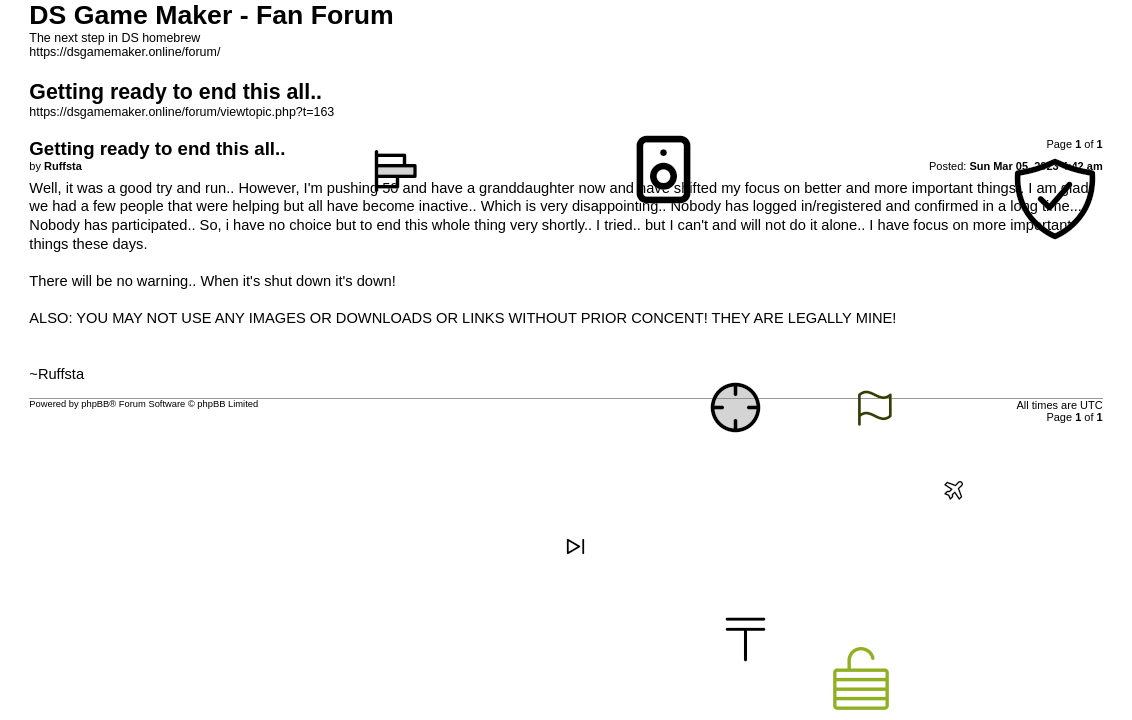 This screenshot has width=1132, height=720. I want to click on center map on current location, so click(735, 407).